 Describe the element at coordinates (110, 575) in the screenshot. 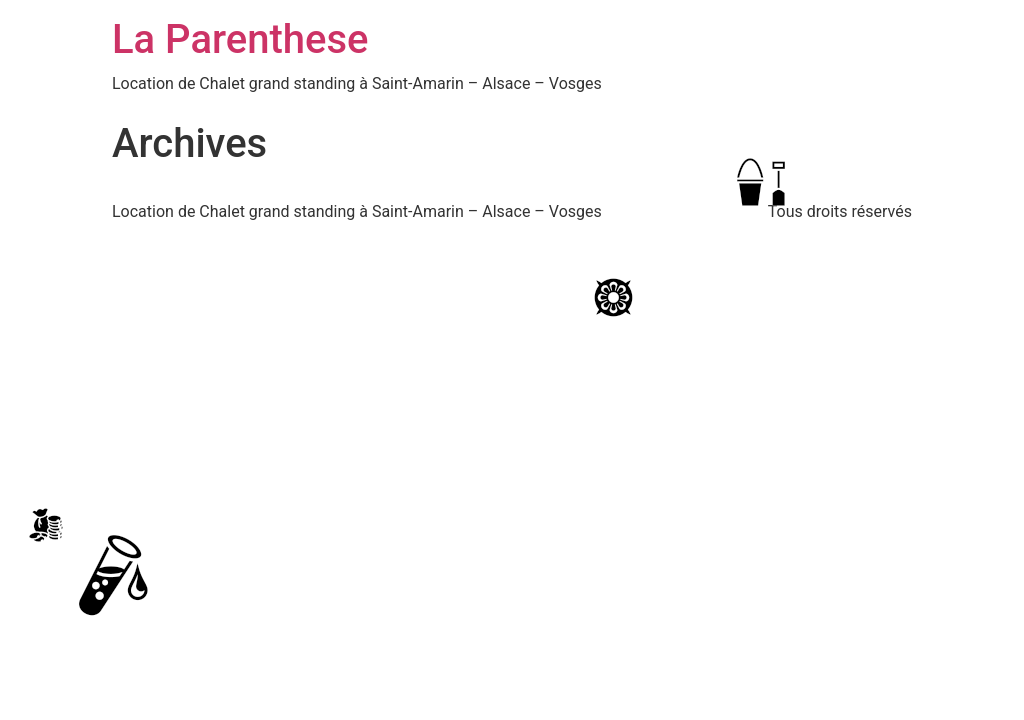

I see `indicates a chemistry or alchemy feature` at that location.